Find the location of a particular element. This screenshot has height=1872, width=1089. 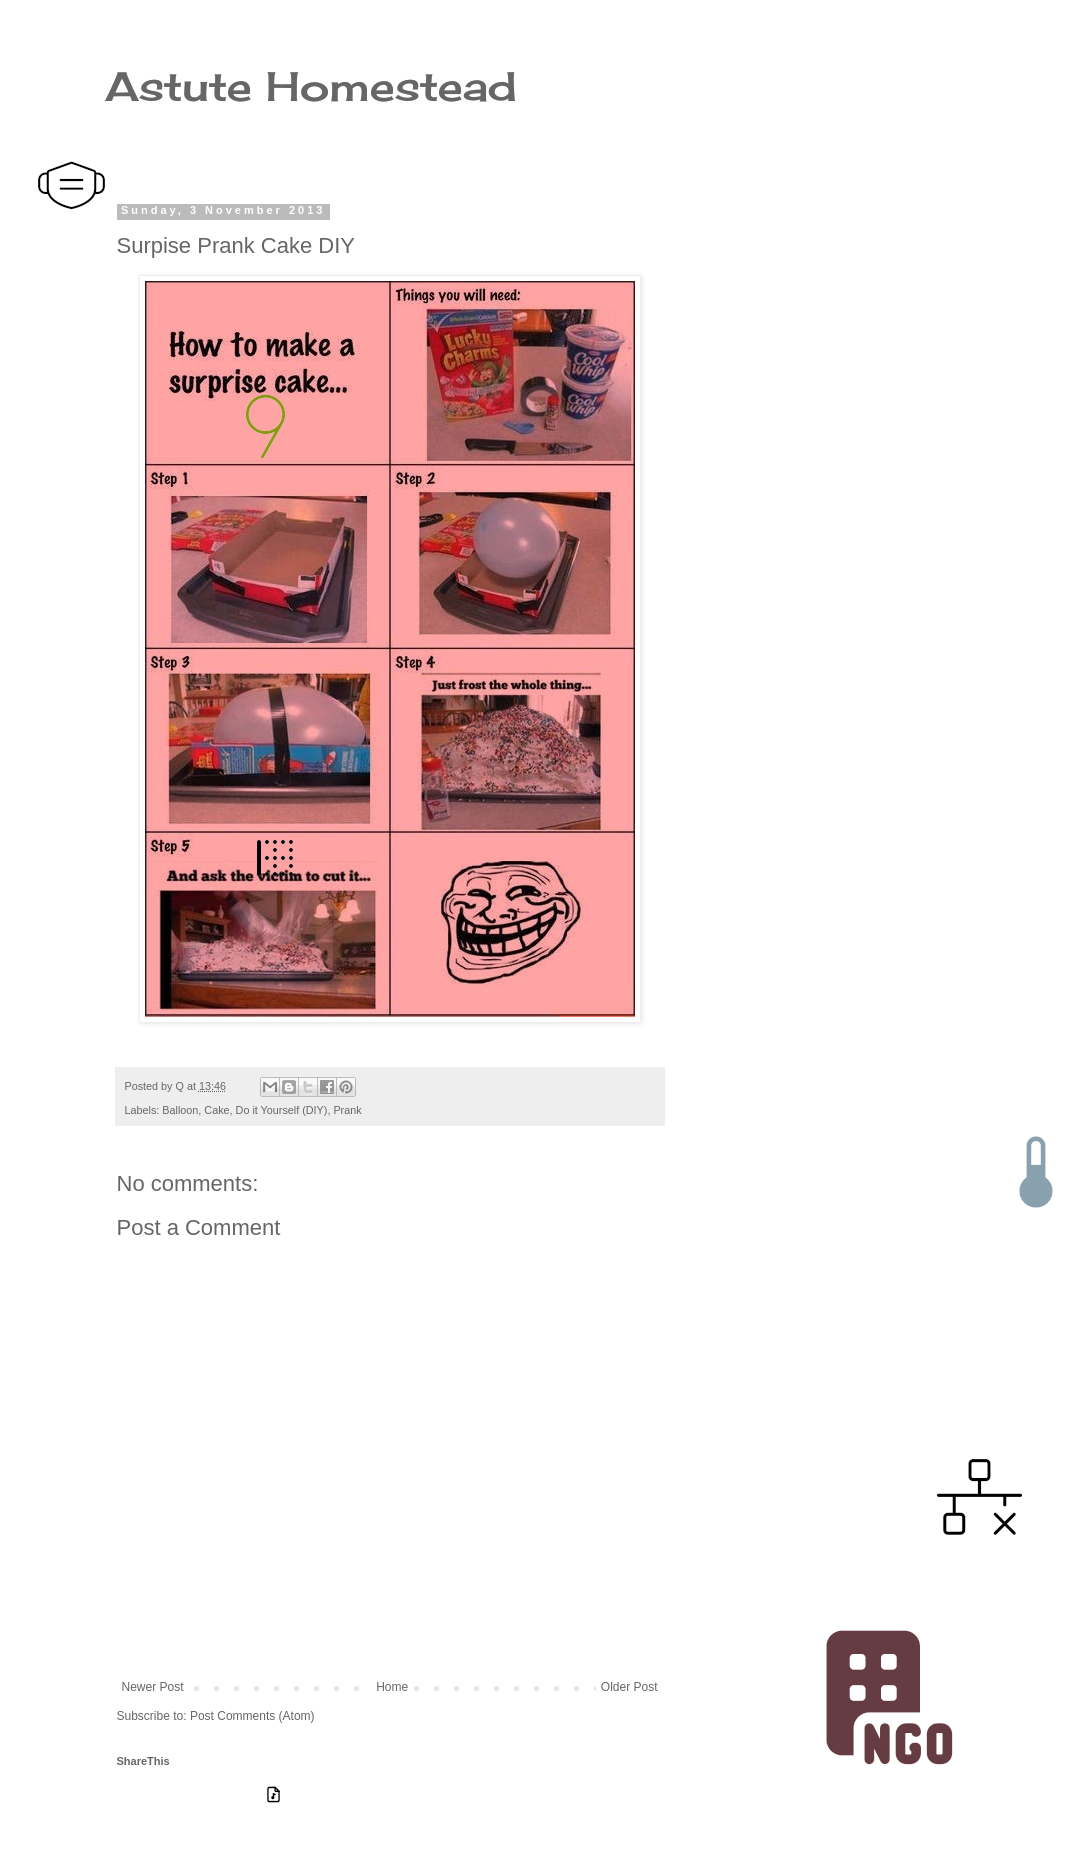

apply left border to selected cells is located at coordinates (275, 858).